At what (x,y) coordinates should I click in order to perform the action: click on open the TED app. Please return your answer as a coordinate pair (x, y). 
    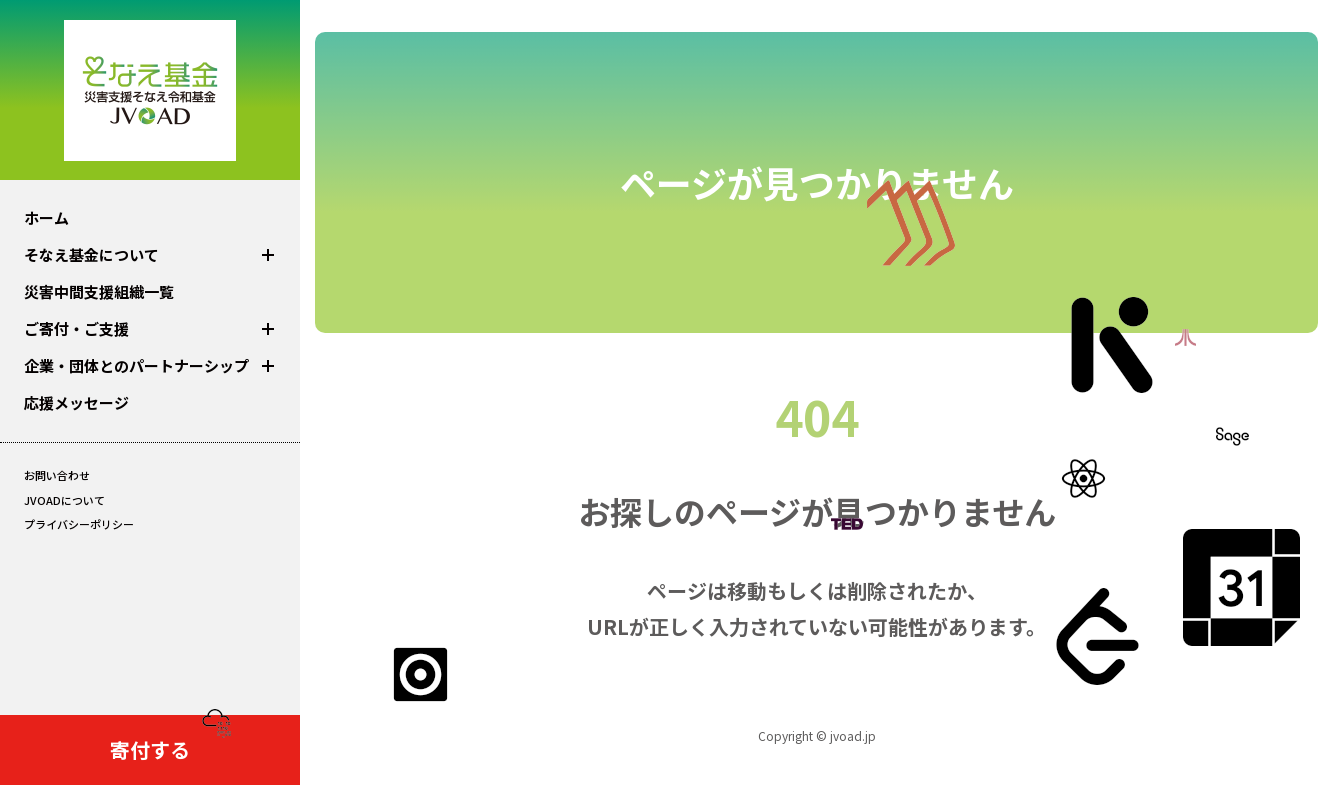
    Looking at the image, I should click on (847, 524).